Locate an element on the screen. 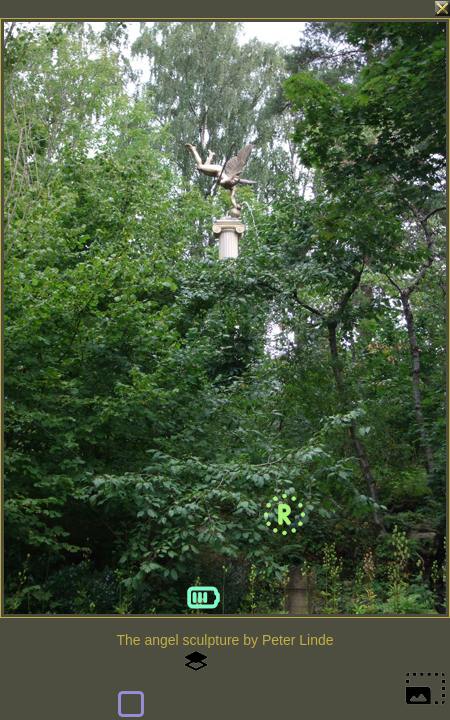  resize image to large format is located at coordinates (425, 688).